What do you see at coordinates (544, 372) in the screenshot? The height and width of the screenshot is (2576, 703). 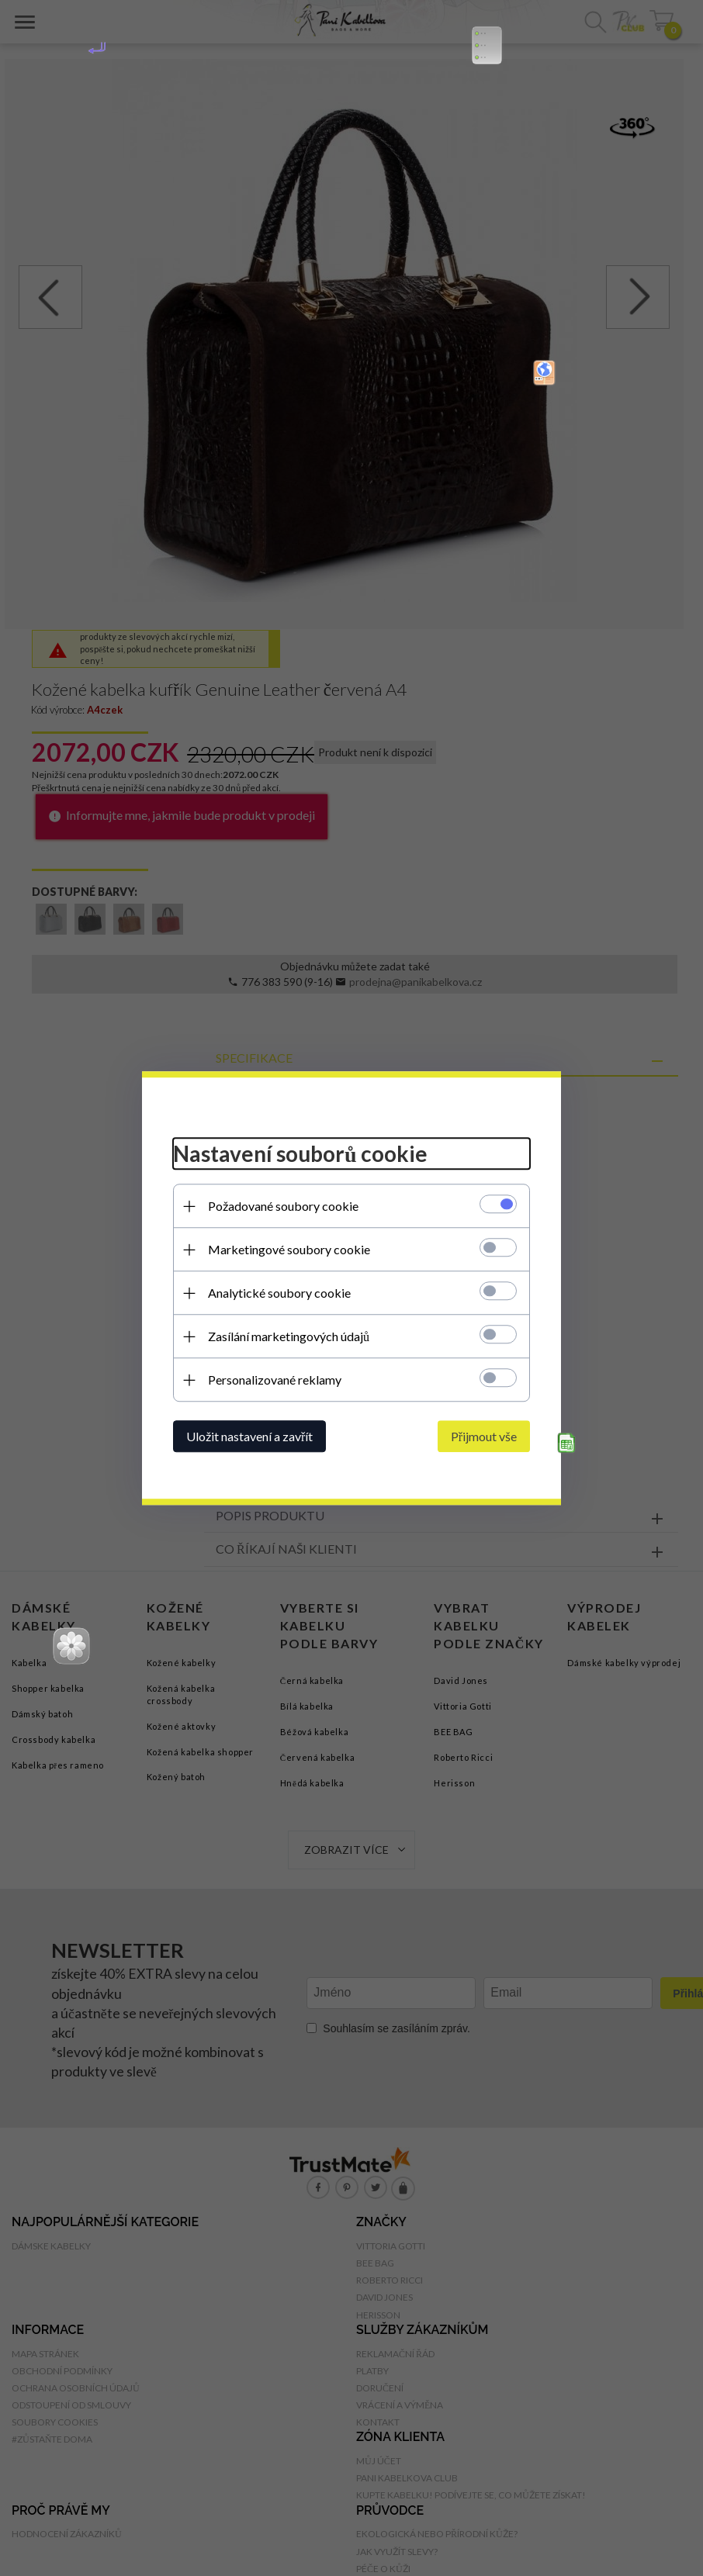 I see `indicates package cache is being updated` at bounding box center [544, 372].